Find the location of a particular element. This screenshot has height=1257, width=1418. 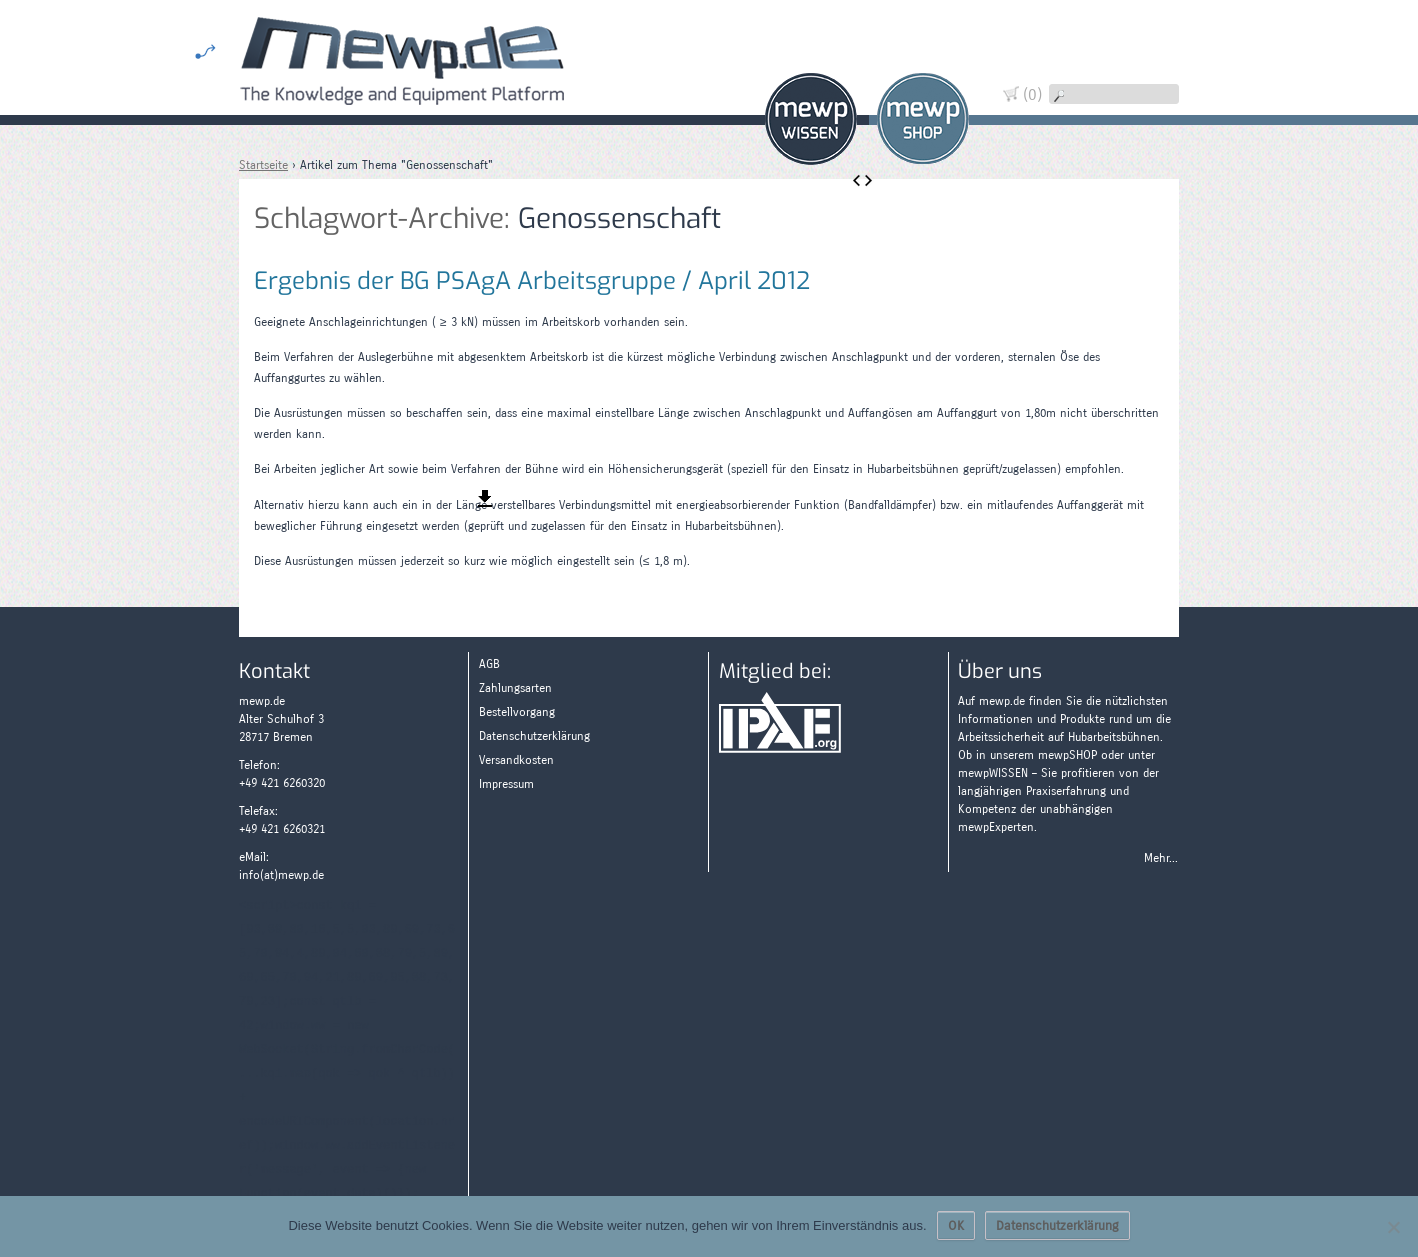

view or edit source code is located at coordinates (862, 180).